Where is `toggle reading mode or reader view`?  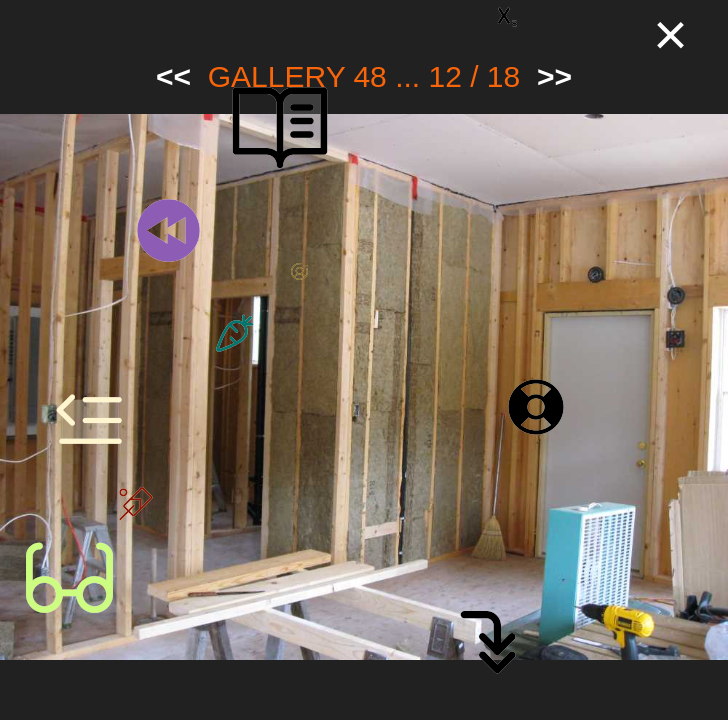 toggle reading mode or reader view is located at coordinates (69, 579).